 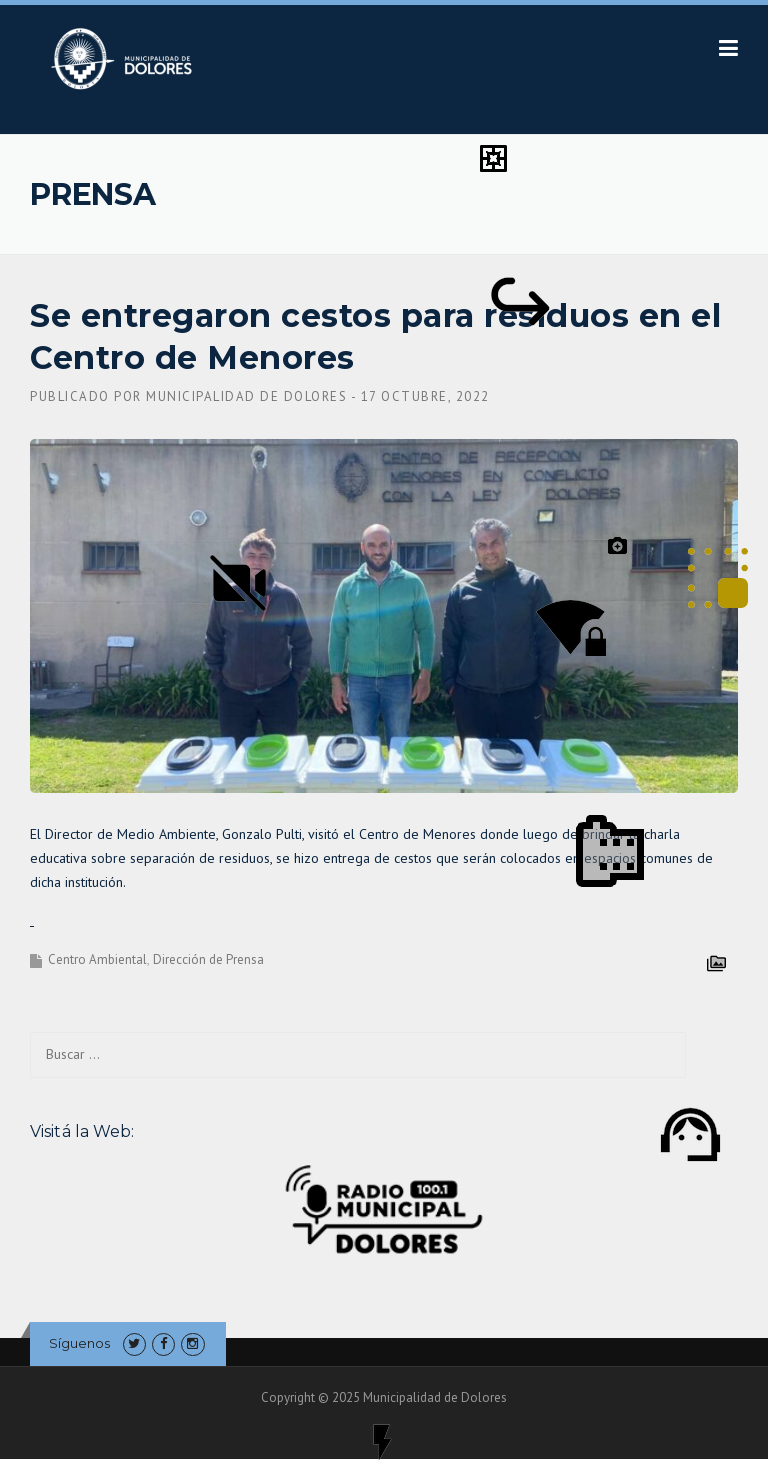 I want to click on access photos from camera roll, so click(x=610, y=853).